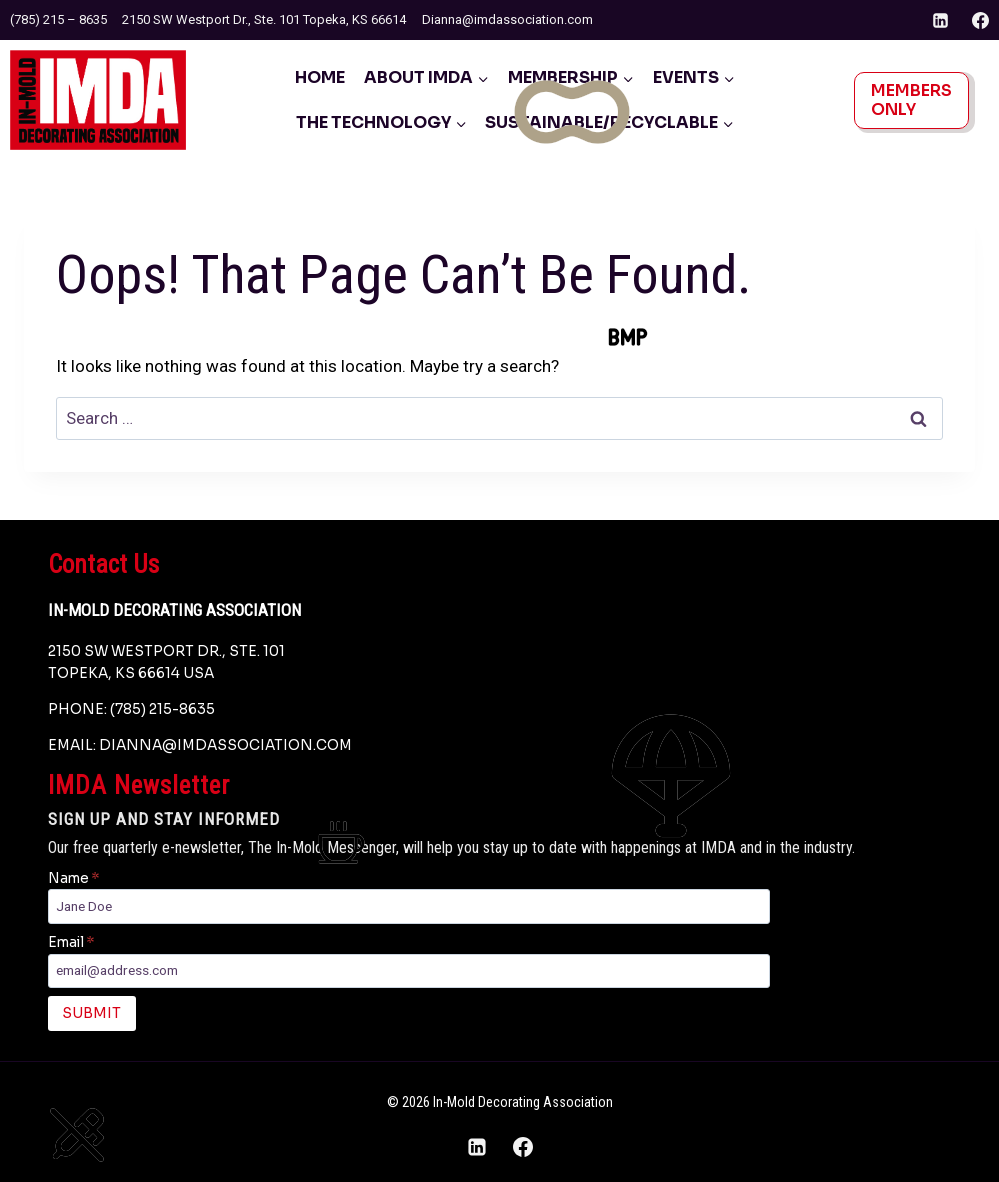 The height and width of the screenshot is (1182, 999). I want to click on editing disabled, so click(77, 1135).